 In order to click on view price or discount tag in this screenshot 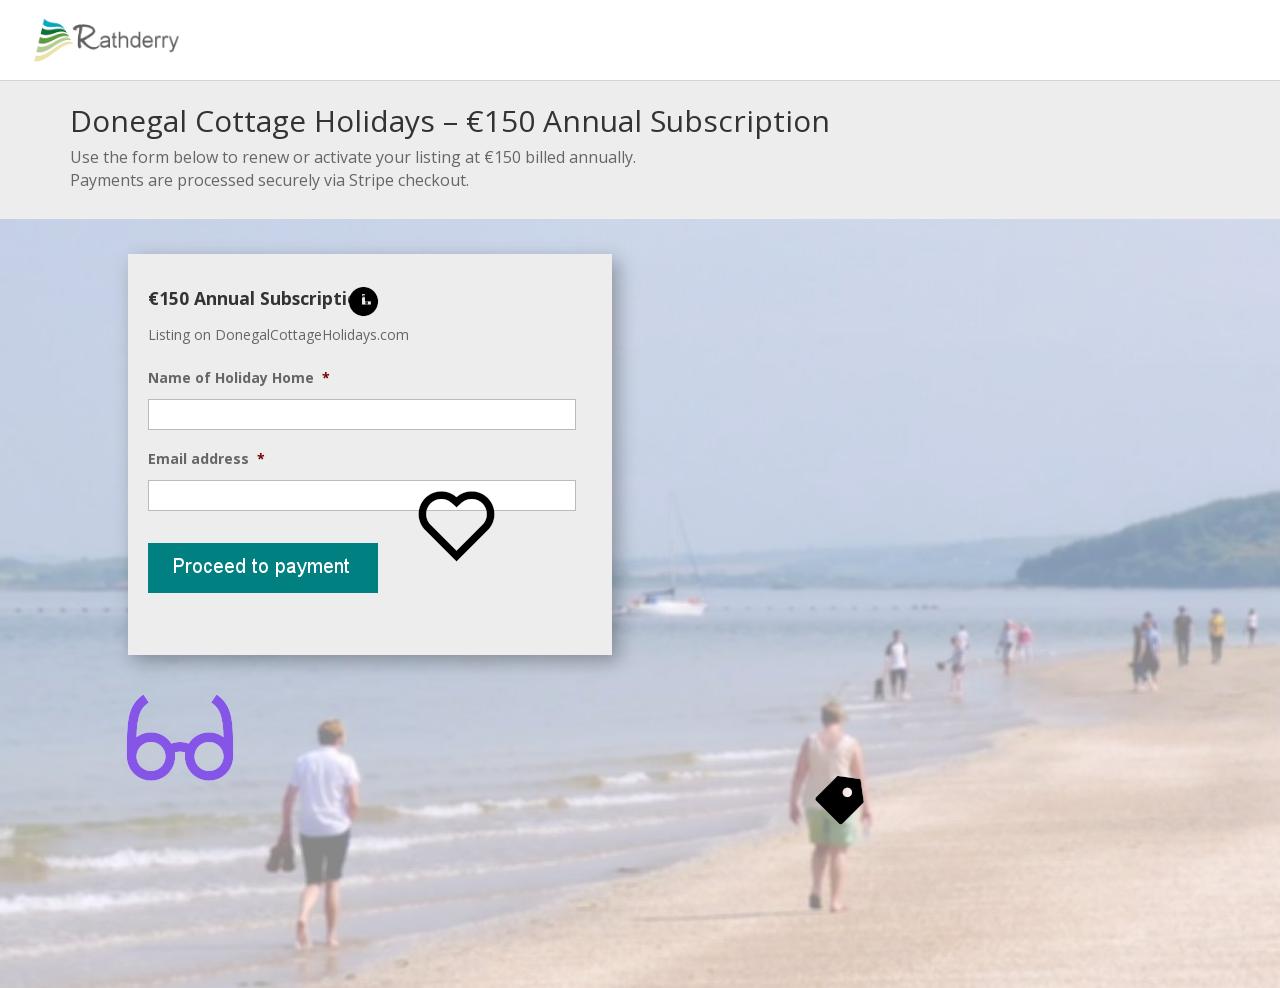, I will do `click(840, 799)`.